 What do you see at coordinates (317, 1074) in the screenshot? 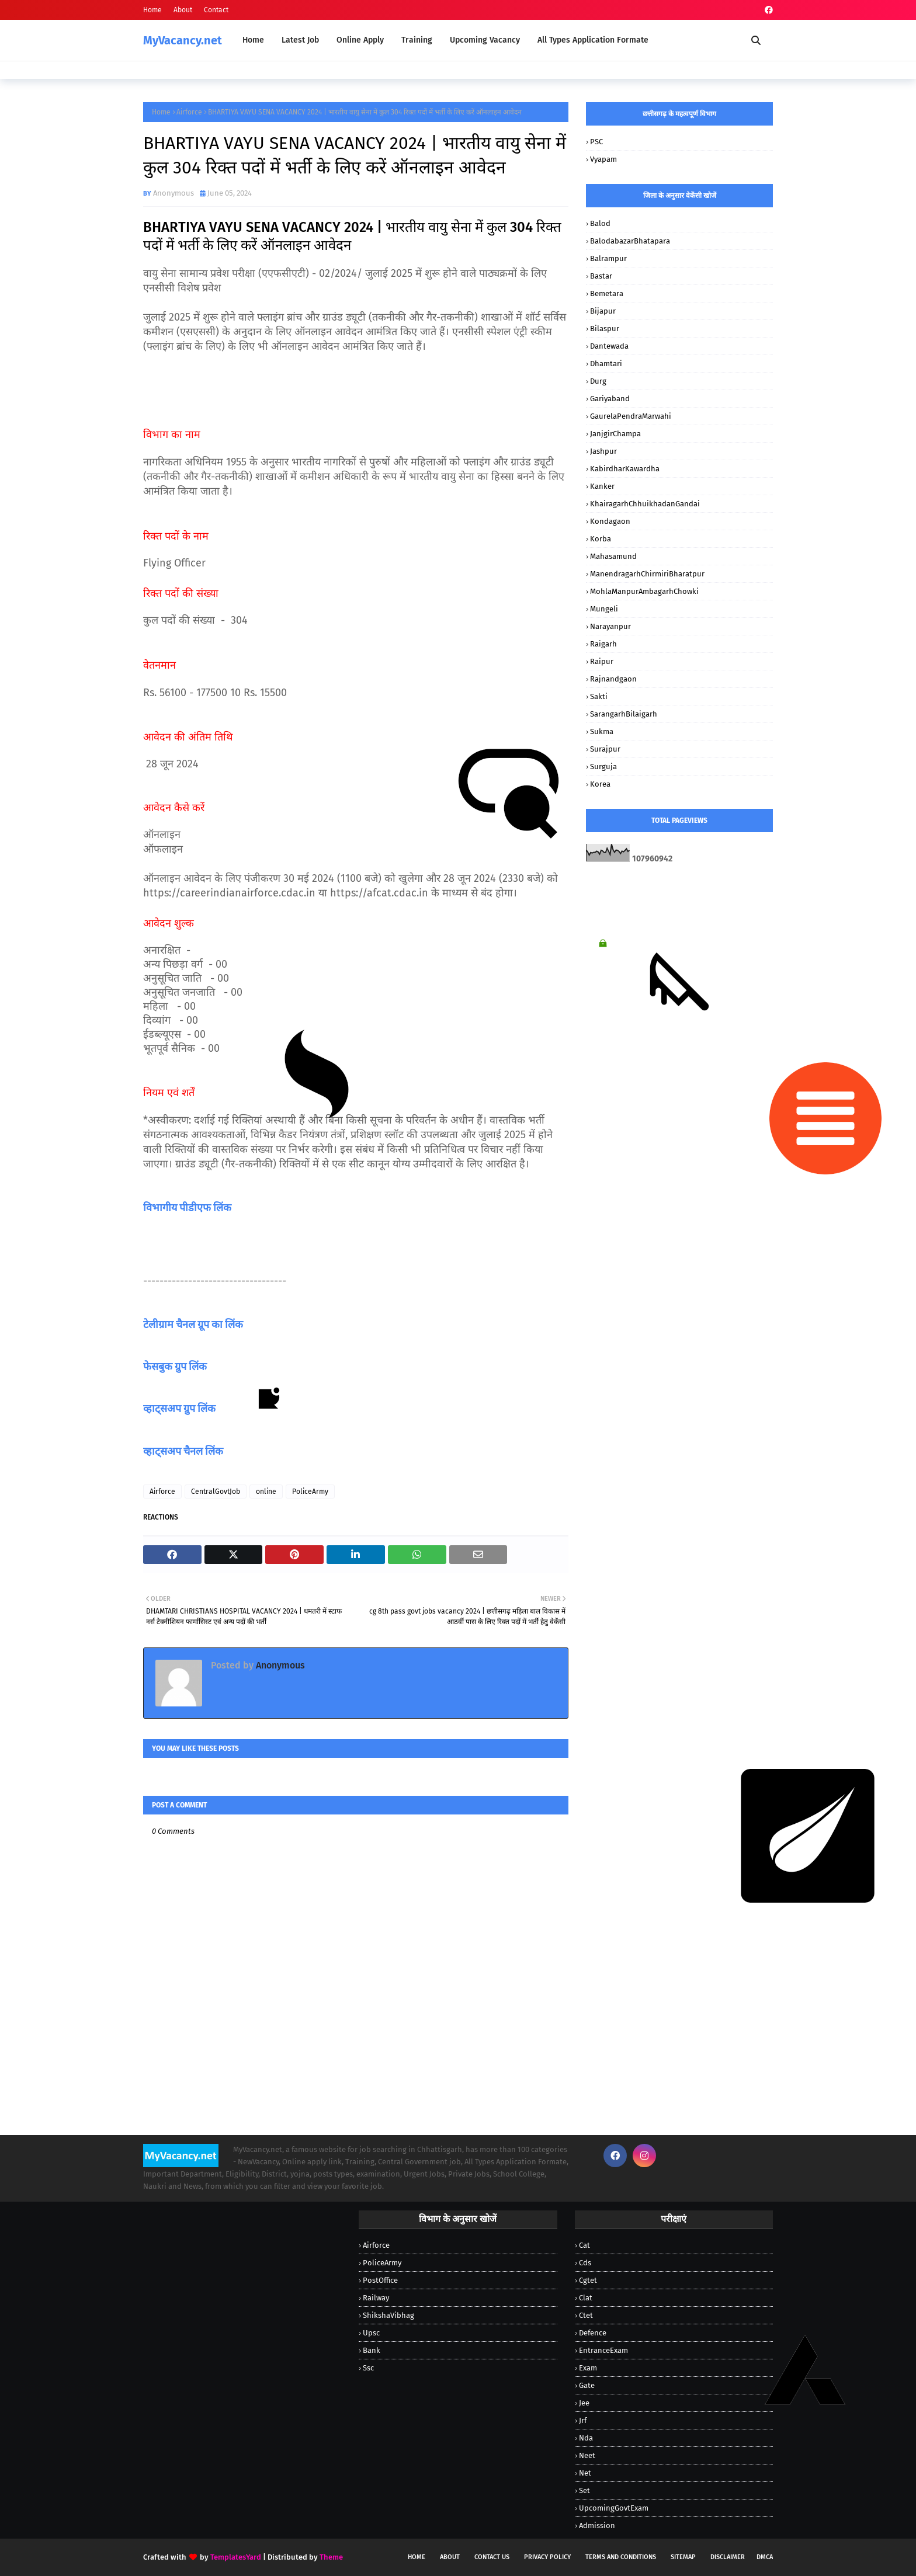
I see `sencha framework branding logo` at bounding box center [317, 1074].